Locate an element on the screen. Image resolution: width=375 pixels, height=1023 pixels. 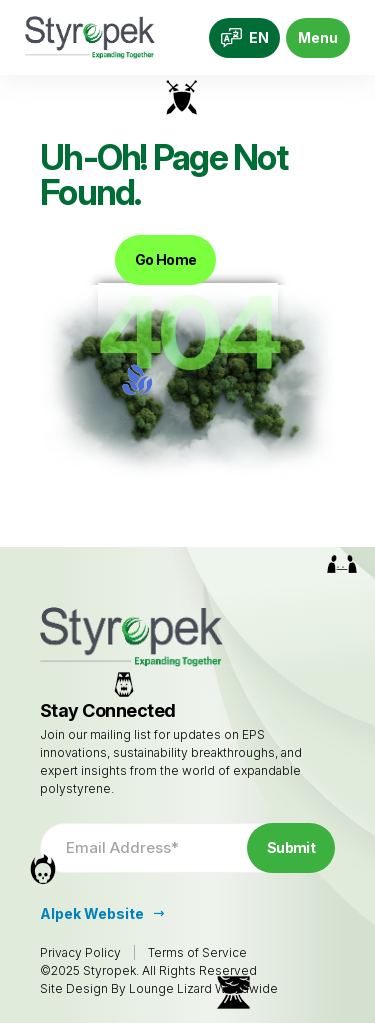
access combat or battle features is located at coordinates (181, 97).